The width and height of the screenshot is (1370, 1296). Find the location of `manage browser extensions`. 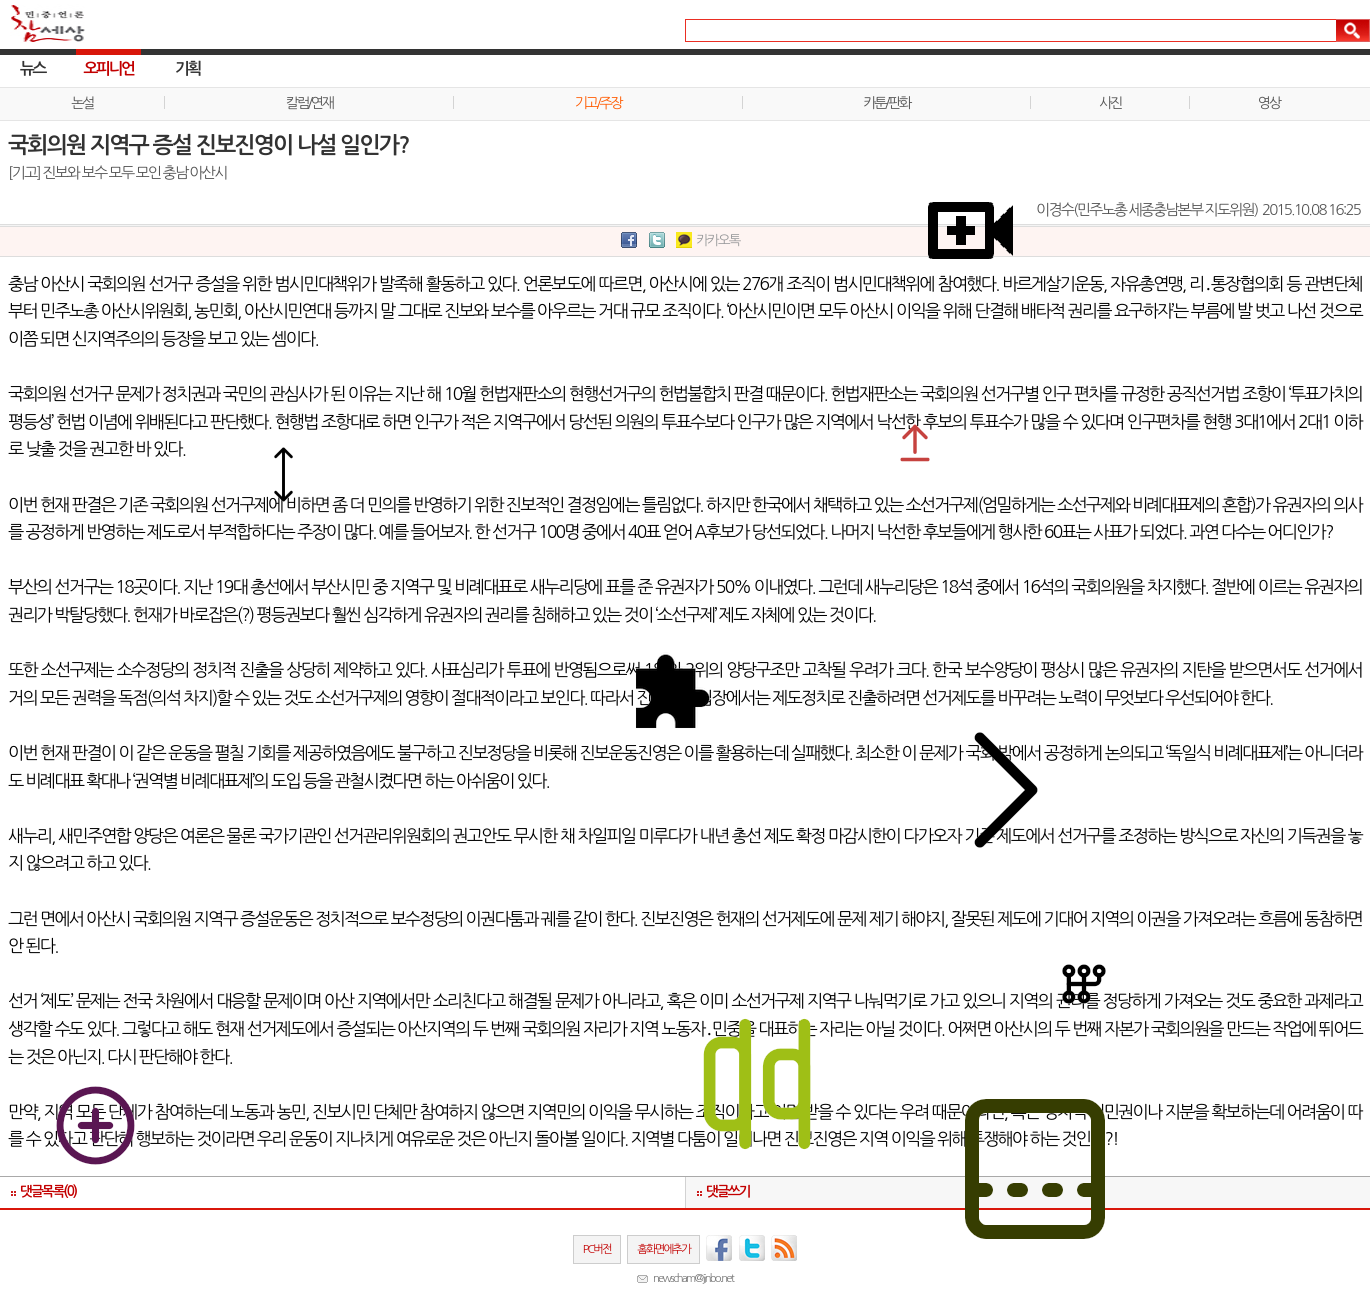

manage browser extensions is located at coordinates (671, 693).